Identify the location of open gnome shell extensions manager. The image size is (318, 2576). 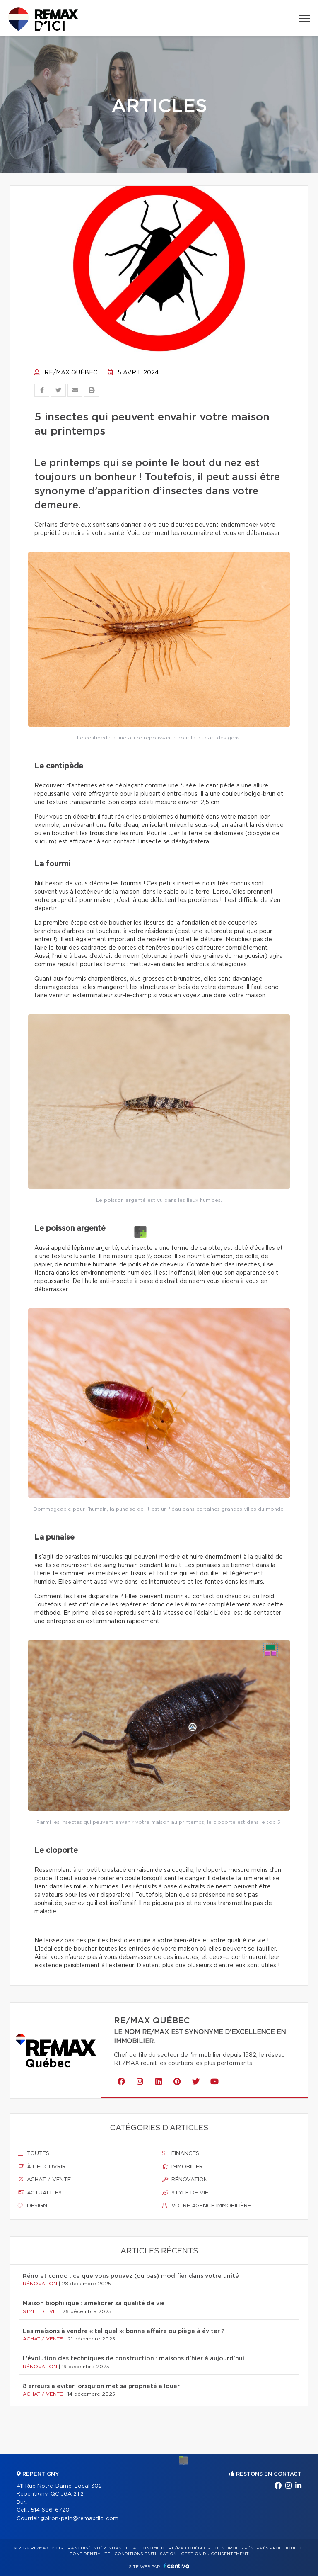
(140, 1232).